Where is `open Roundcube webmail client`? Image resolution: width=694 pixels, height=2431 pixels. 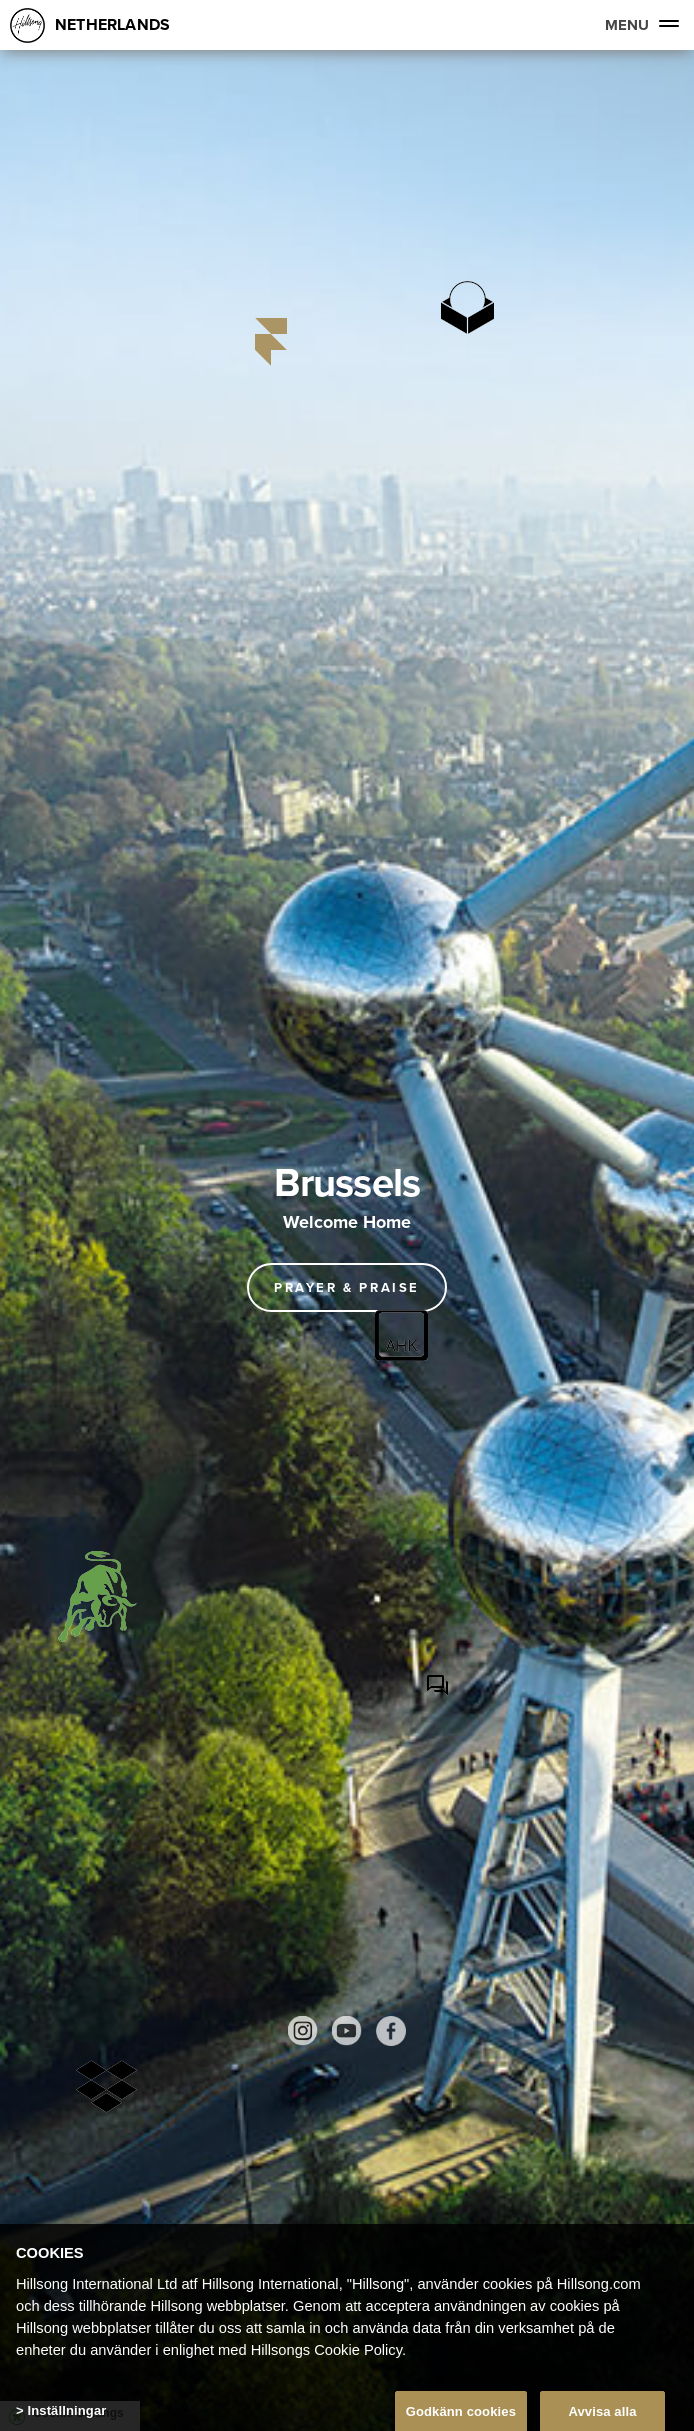 open Roundcube webmail client is located at coordinates (467, 307).